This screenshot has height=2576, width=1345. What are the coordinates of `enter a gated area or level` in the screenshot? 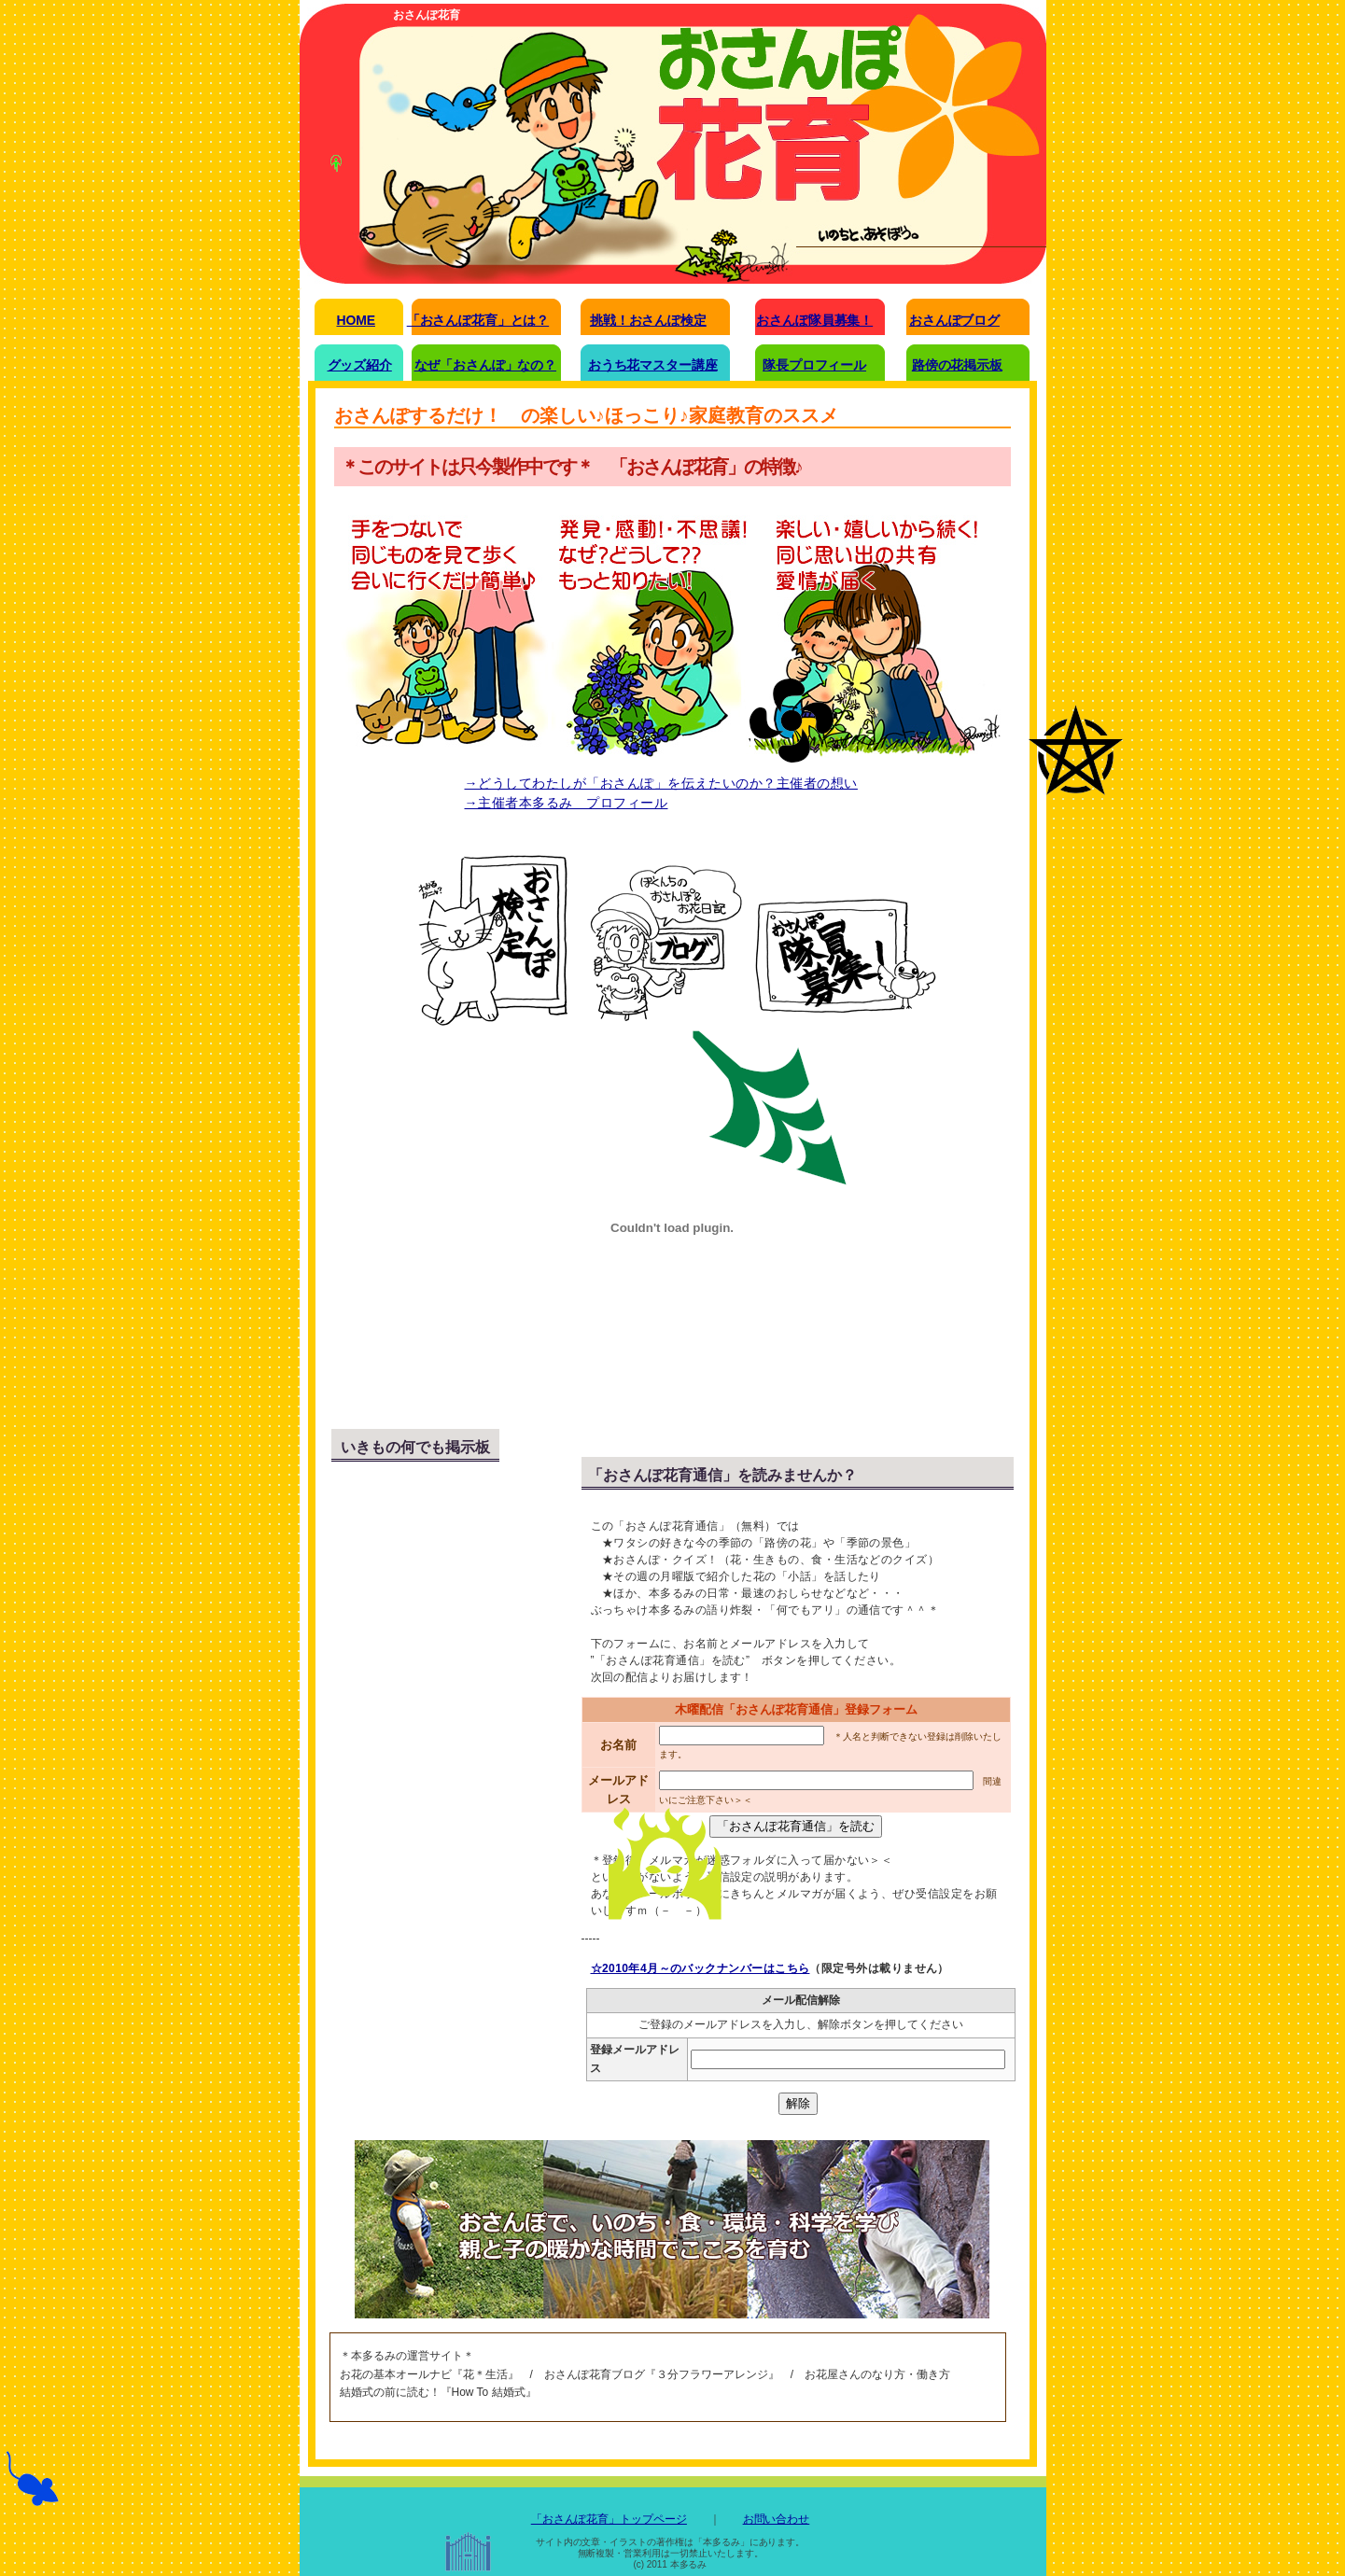 It's located at (468, 2548).